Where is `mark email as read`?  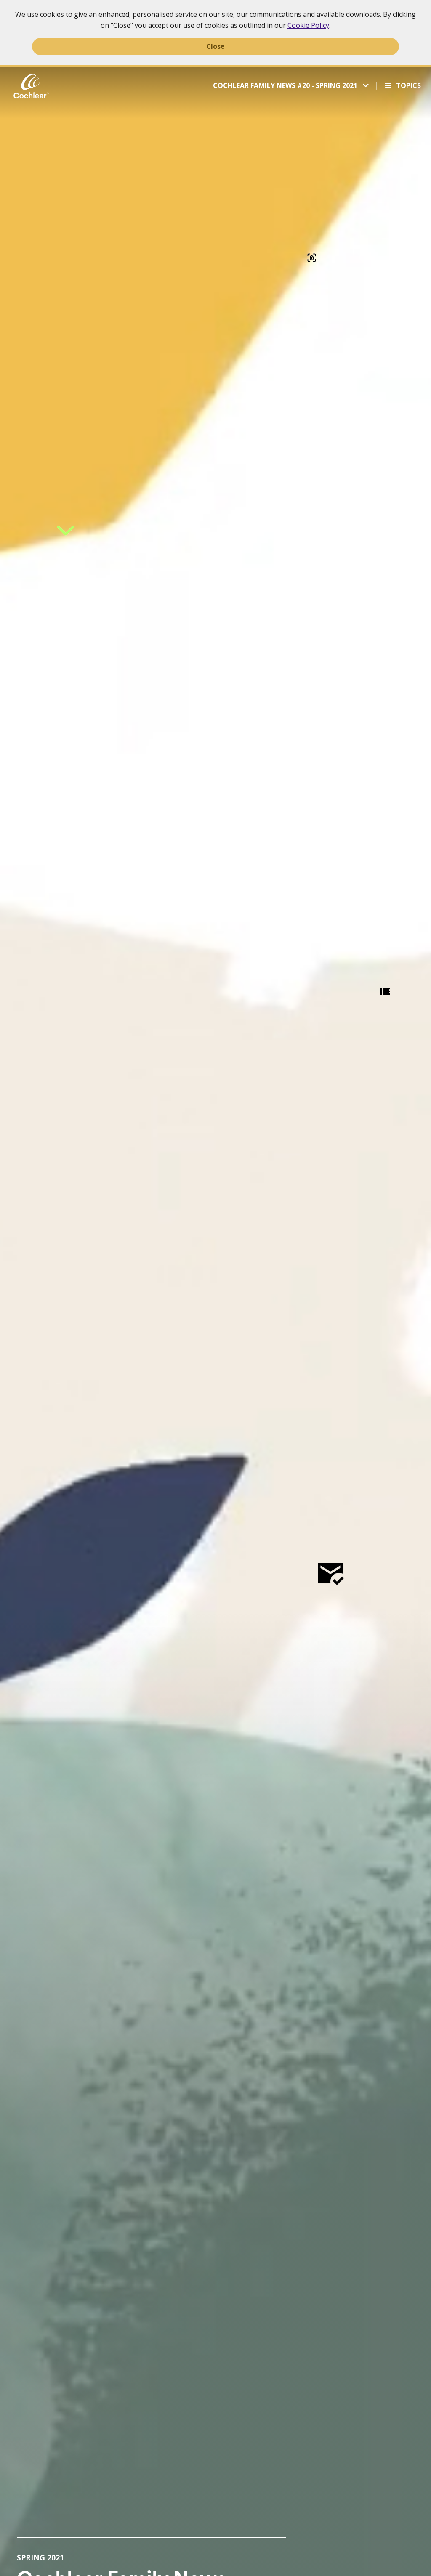 mark email as read is located at coordinates (330, 1573).